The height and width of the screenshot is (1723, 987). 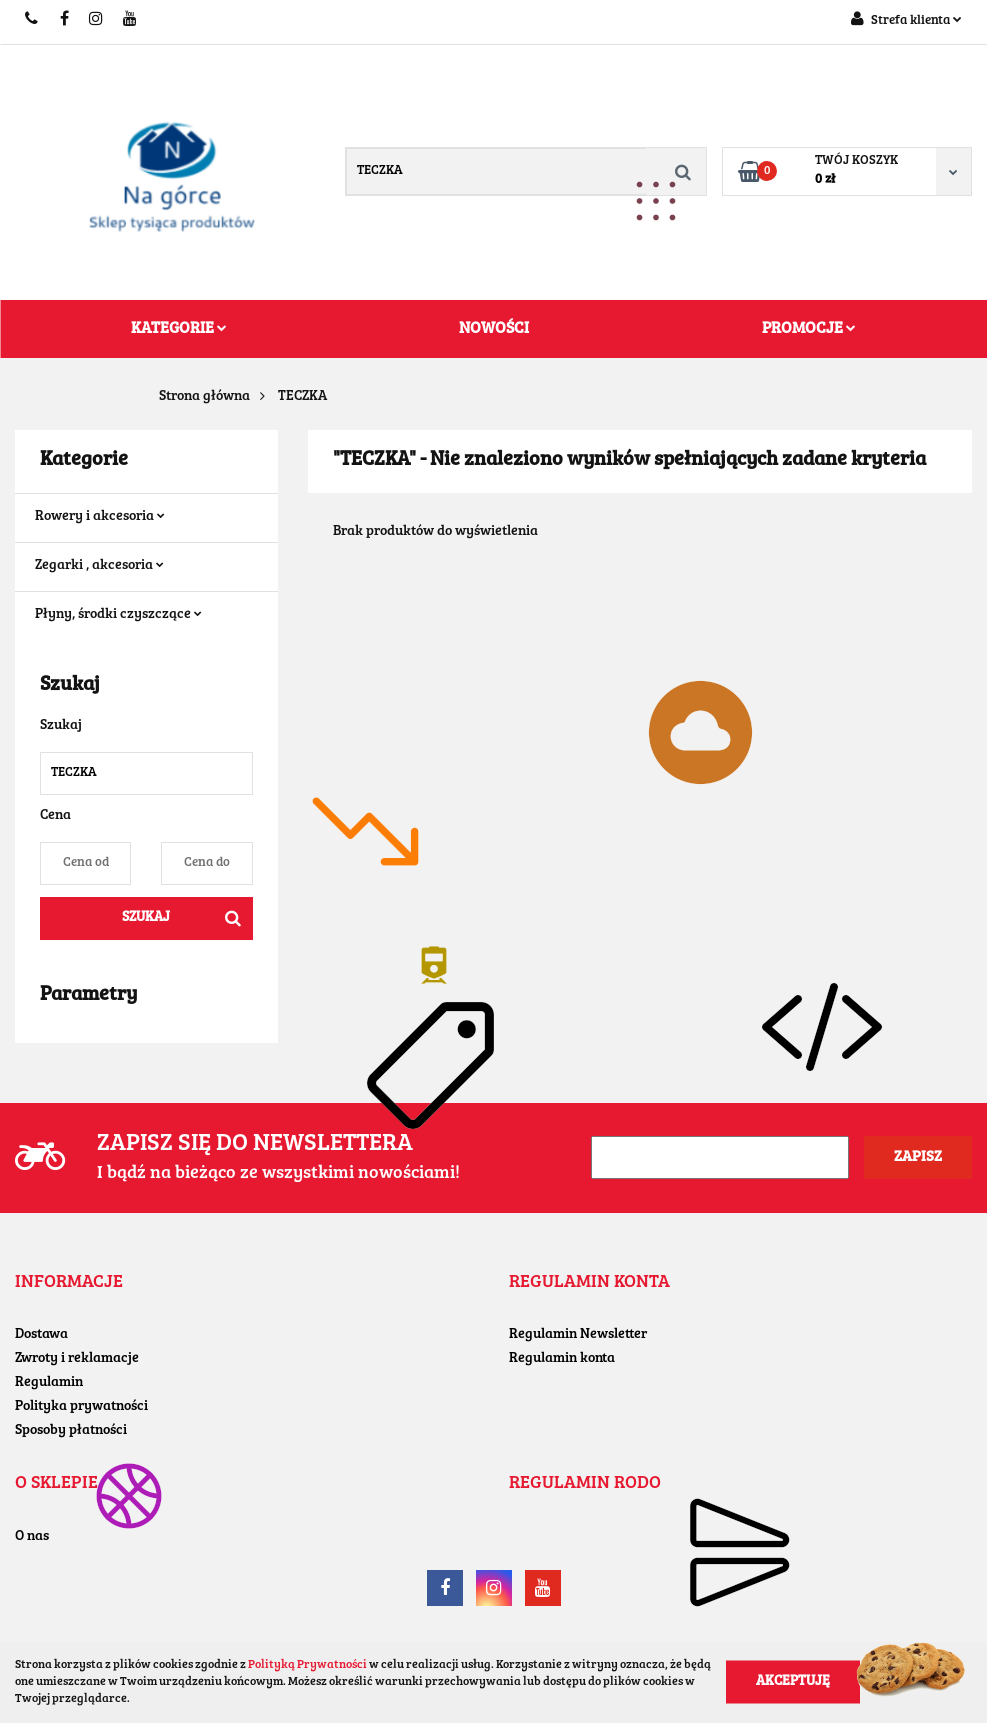 I want to click on flip image vertically, so click(x=735, y=1552).